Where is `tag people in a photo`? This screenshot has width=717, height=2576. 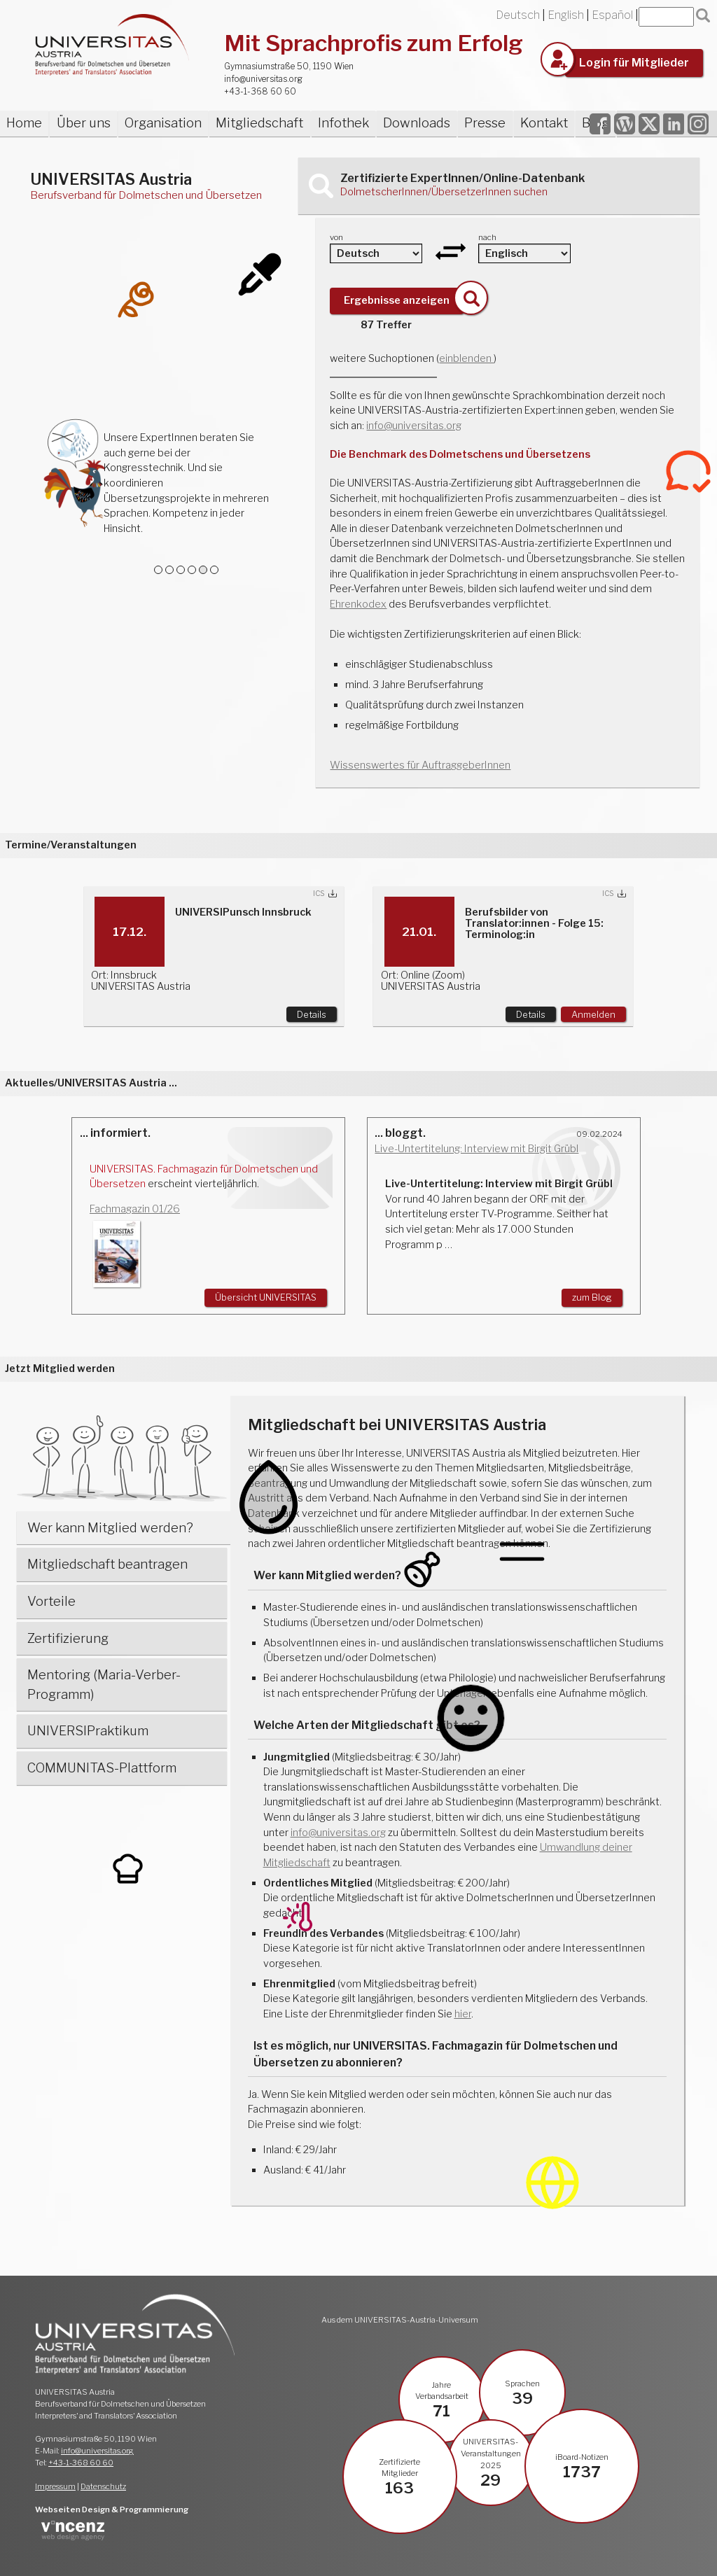
tag people in a photo is located at coordinates (471, 1718).